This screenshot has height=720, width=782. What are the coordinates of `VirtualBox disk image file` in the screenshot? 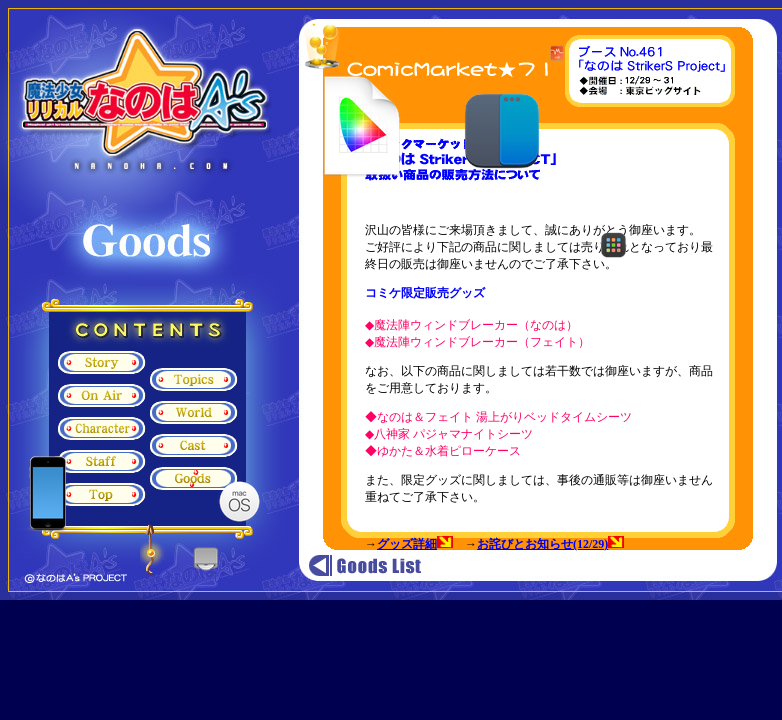 It's located at (557, 53).